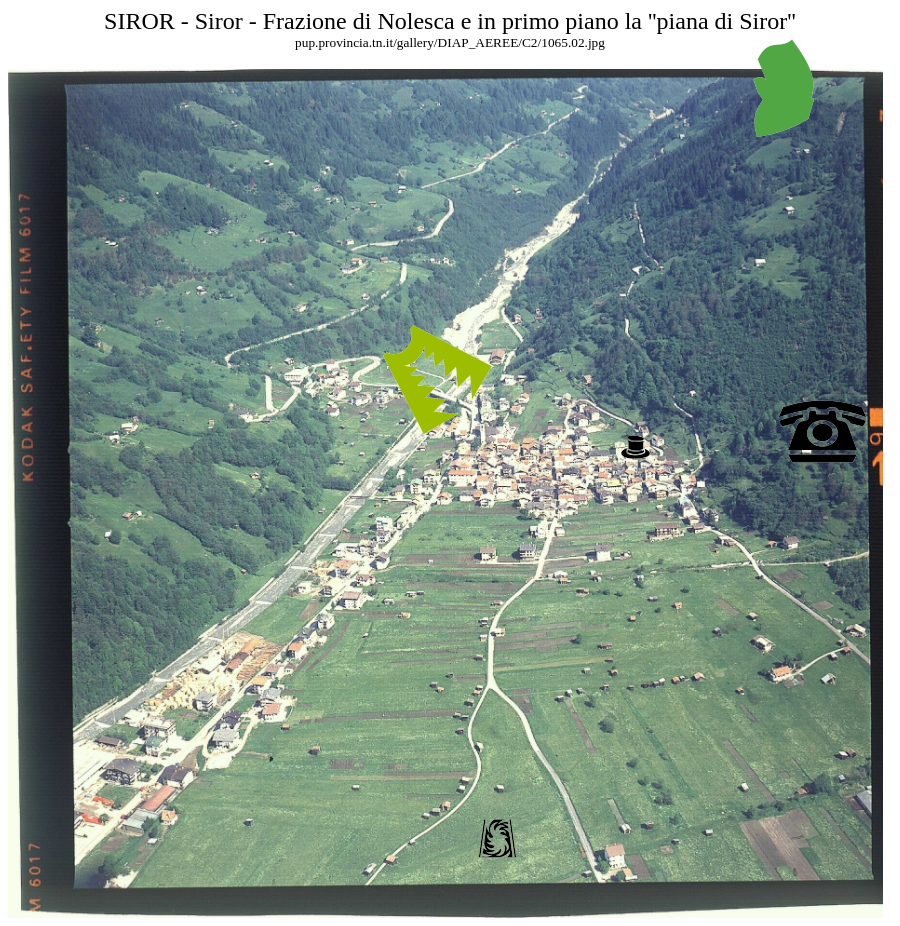 The image size is (900, 926). I want to click on contact customer support via phone, so click(822, 431).